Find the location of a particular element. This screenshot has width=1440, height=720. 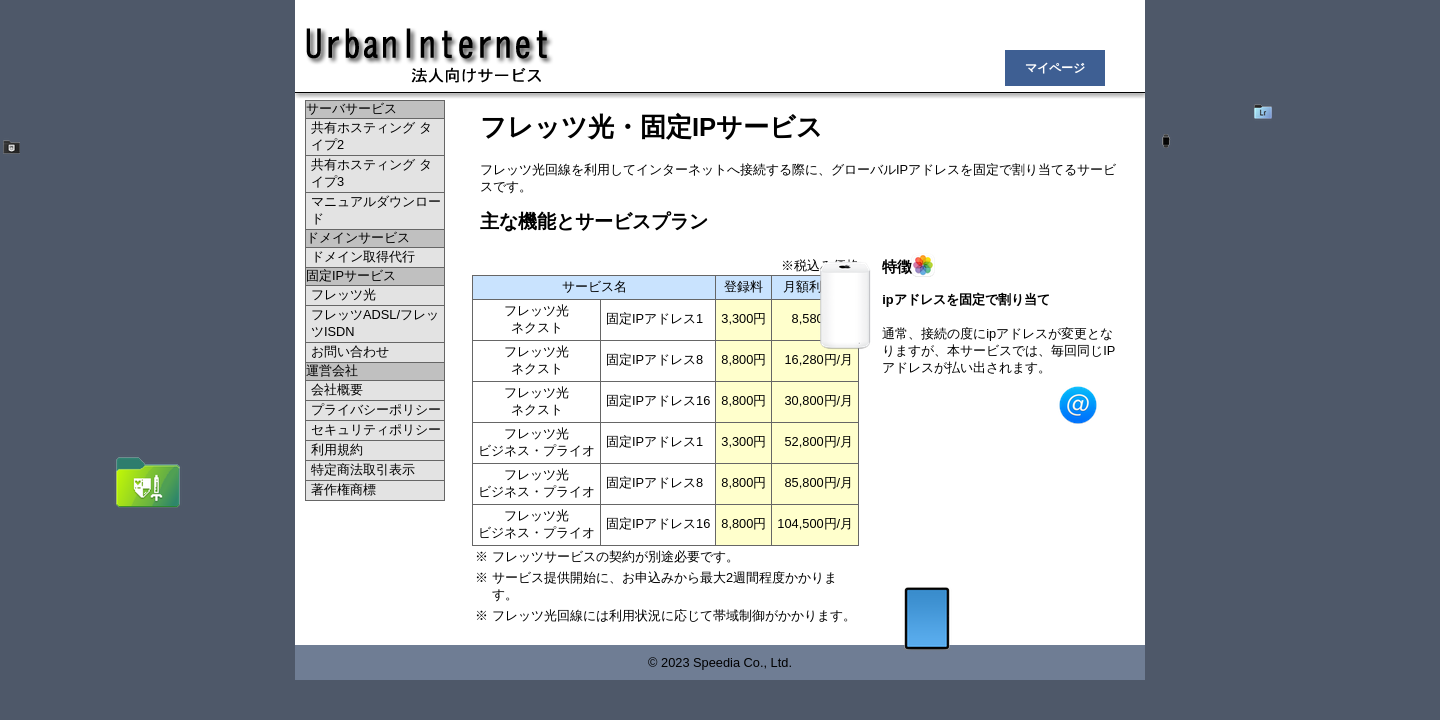

open game development projects folder is located at coordinates (148, 484).